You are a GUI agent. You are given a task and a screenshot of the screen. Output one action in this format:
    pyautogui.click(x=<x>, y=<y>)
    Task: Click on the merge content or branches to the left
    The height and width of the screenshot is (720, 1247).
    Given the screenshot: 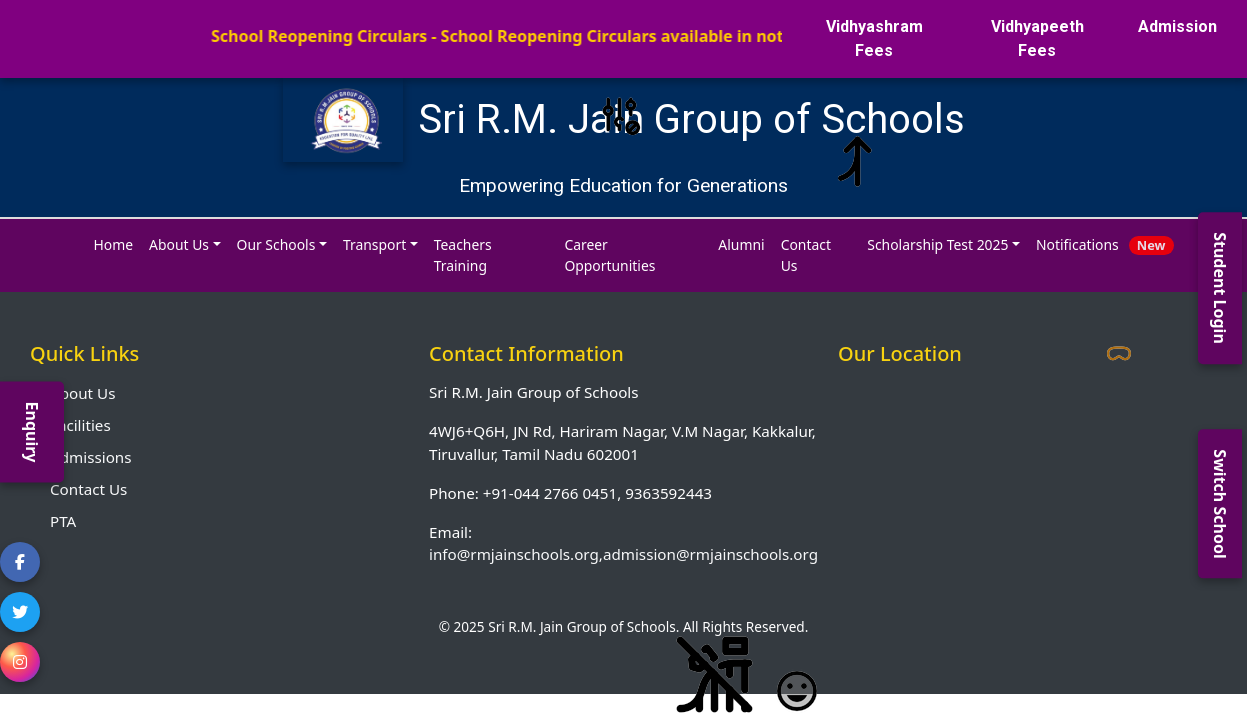 What is the action you would take?
    pyautogui.click(x=857, y=161)
    